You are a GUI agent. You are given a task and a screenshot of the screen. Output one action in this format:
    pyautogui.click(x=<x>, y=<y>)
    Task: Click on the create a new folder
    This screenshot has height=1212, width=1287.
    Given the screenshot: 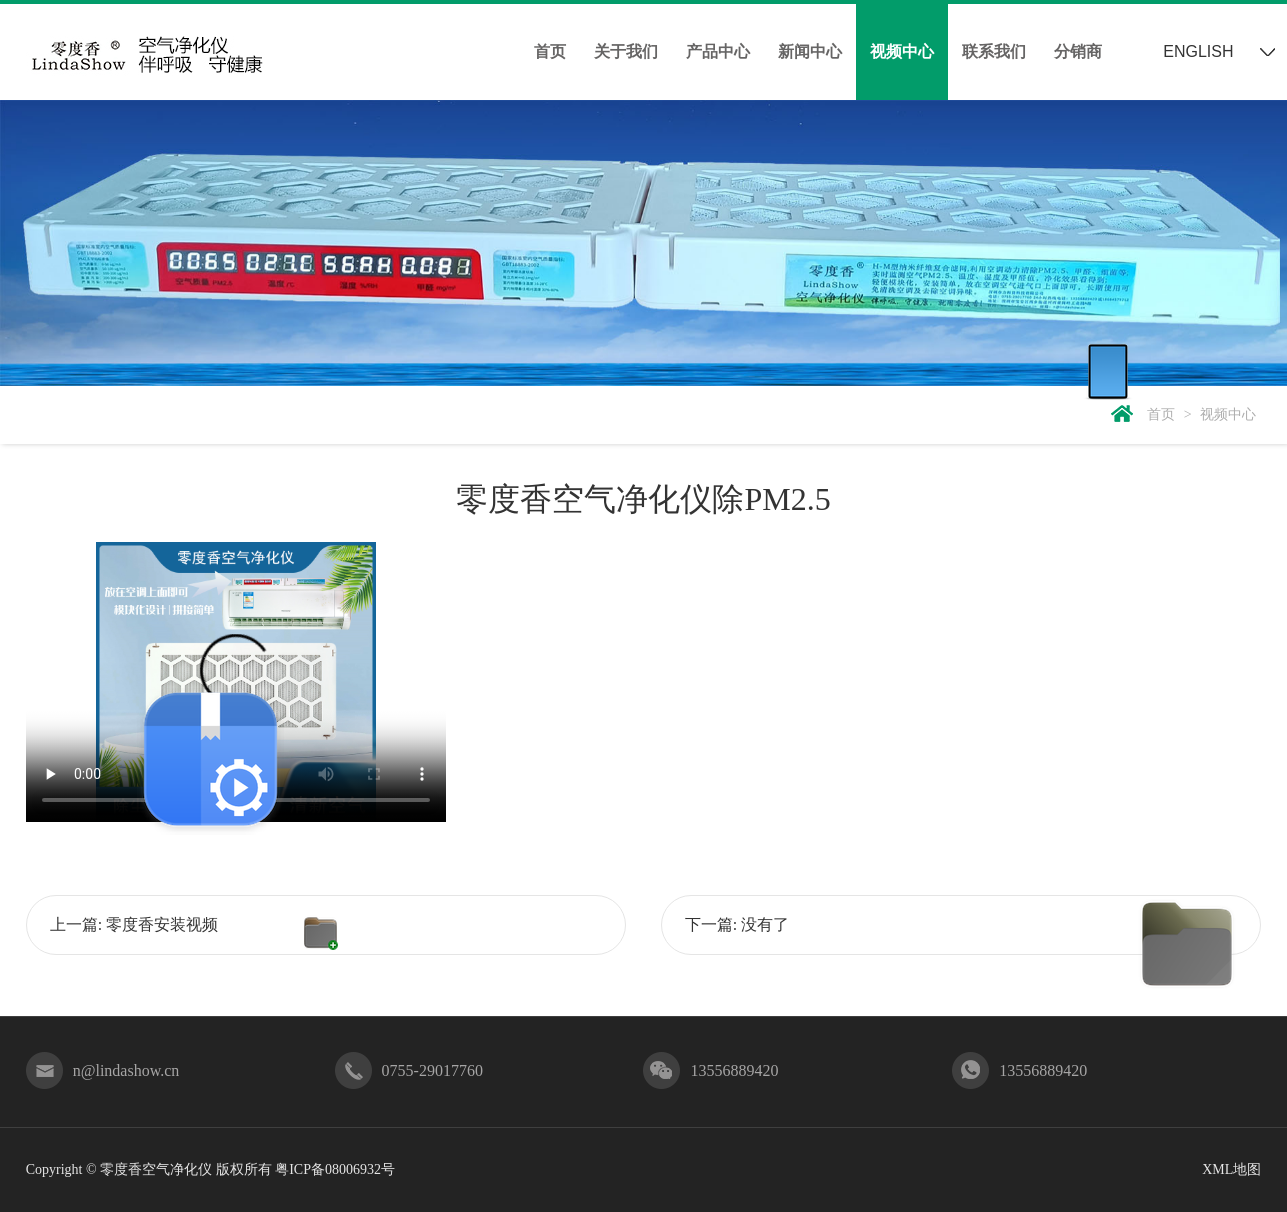 What is the action you would take?
    pyautogui.click(x=320, y=932)
    